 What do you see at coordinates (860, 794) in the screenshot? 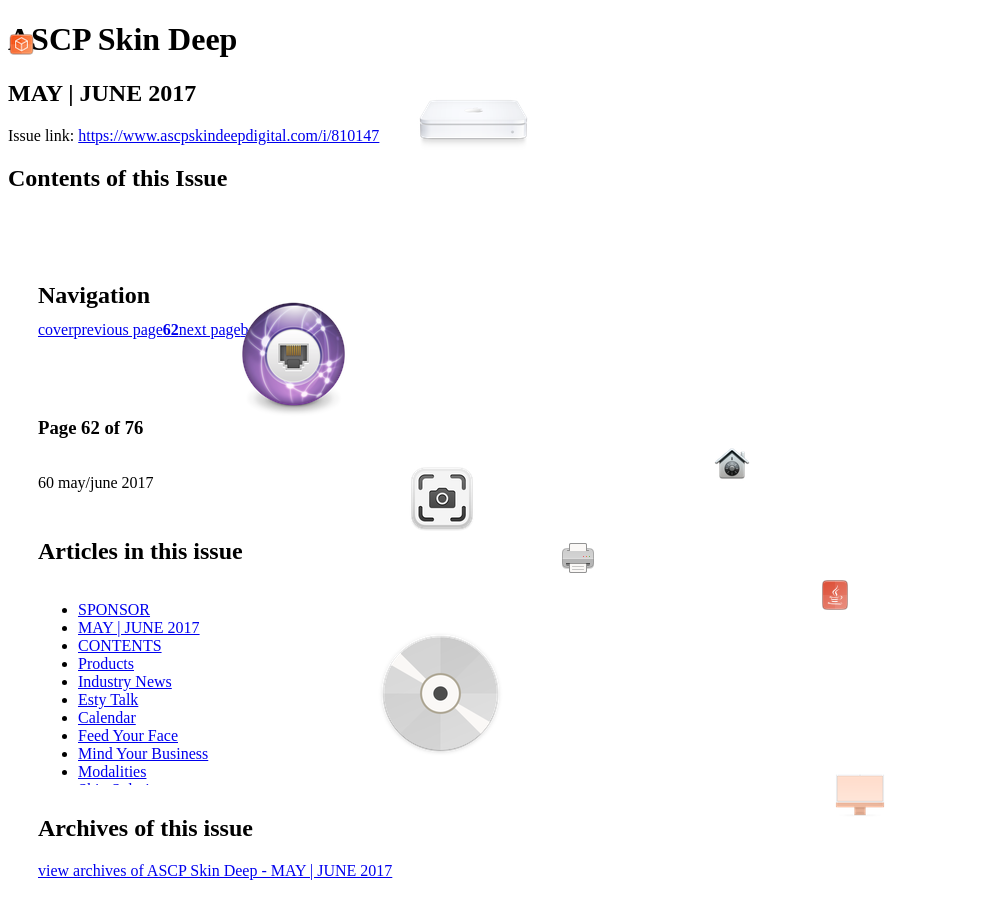
I see `represents an orange iMac device in system settings` at bounding box center [860, 794].